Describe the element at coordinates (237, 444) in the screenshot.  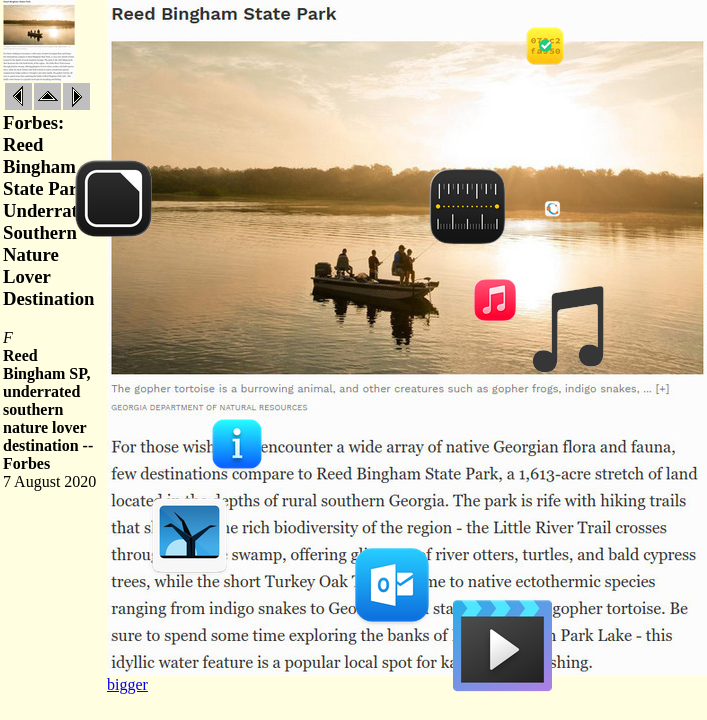
I see `open ibus input method settings` at that location.